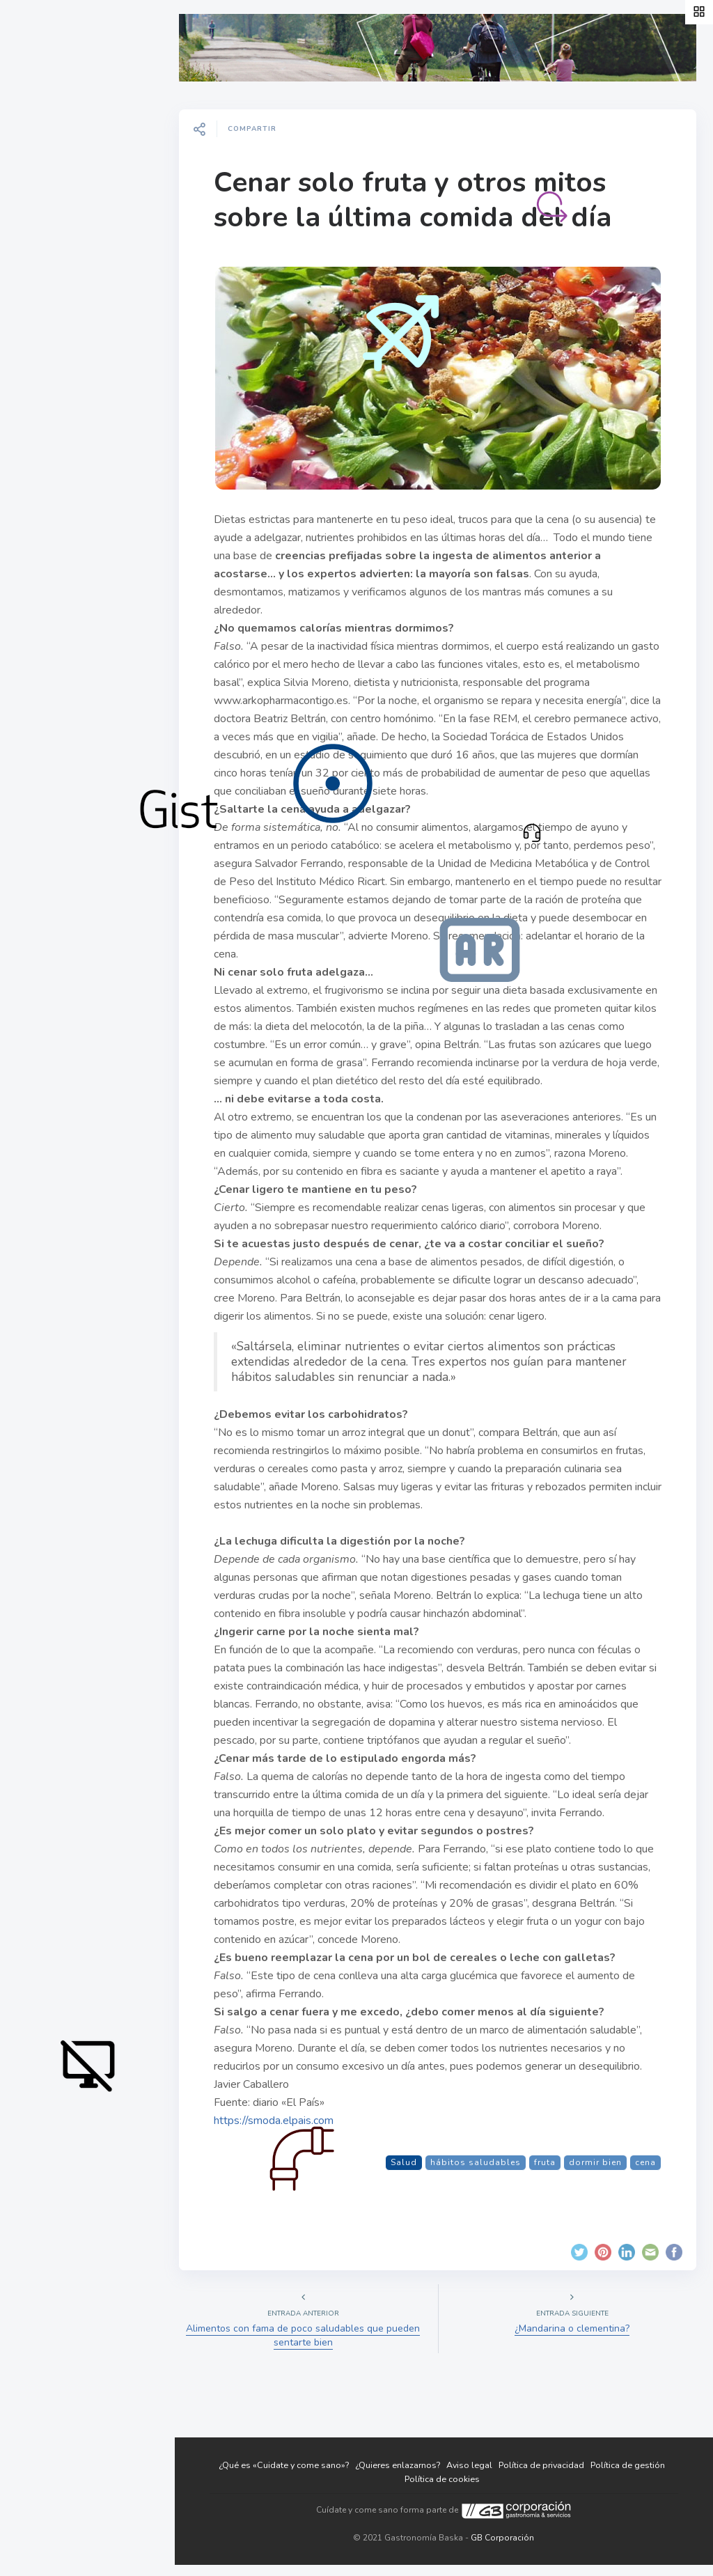  Describe the element at coordinates (551, 206) in the screenshot. I see `view iteration or sprint cycles` at that location.